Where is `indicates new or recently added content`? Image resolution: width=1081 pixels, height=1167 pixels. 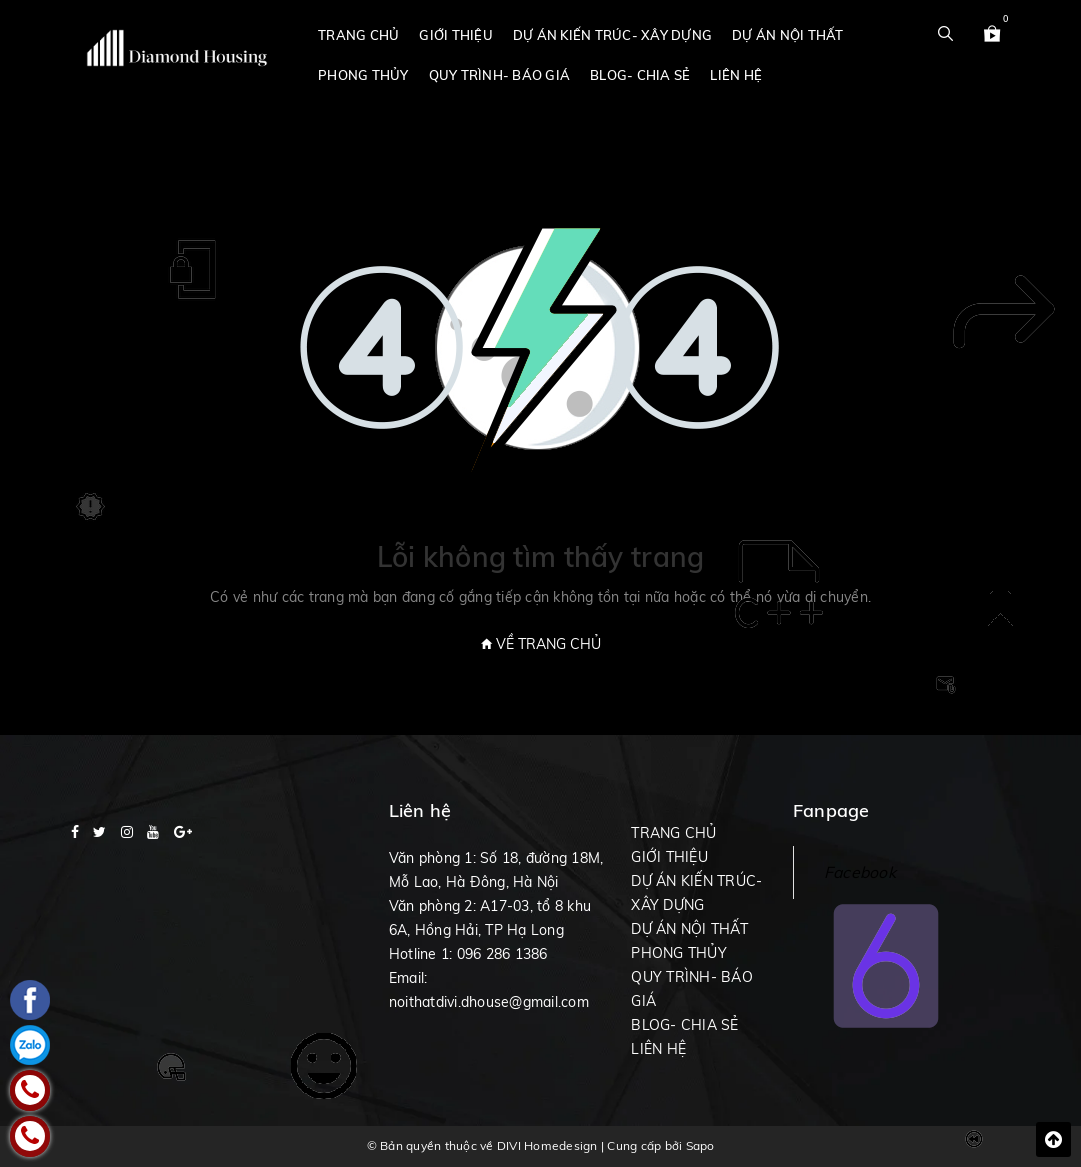
indicates new or recently added content is located at coordinates (90, 506).